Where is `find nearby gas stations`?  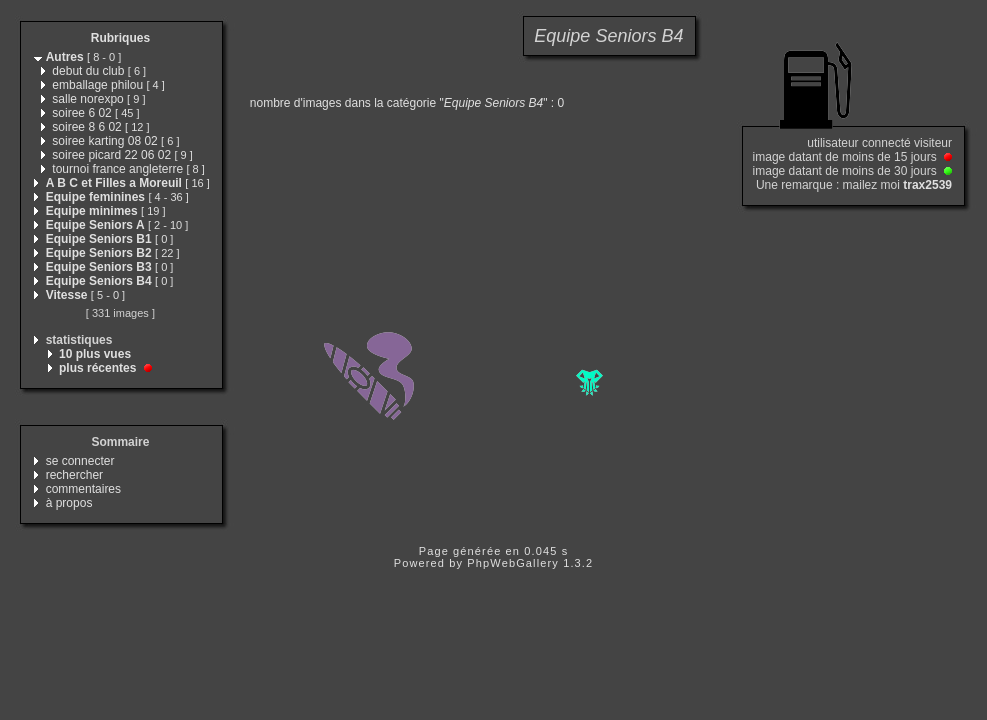 find nearby gas stations is located at coordinates (815, 85).